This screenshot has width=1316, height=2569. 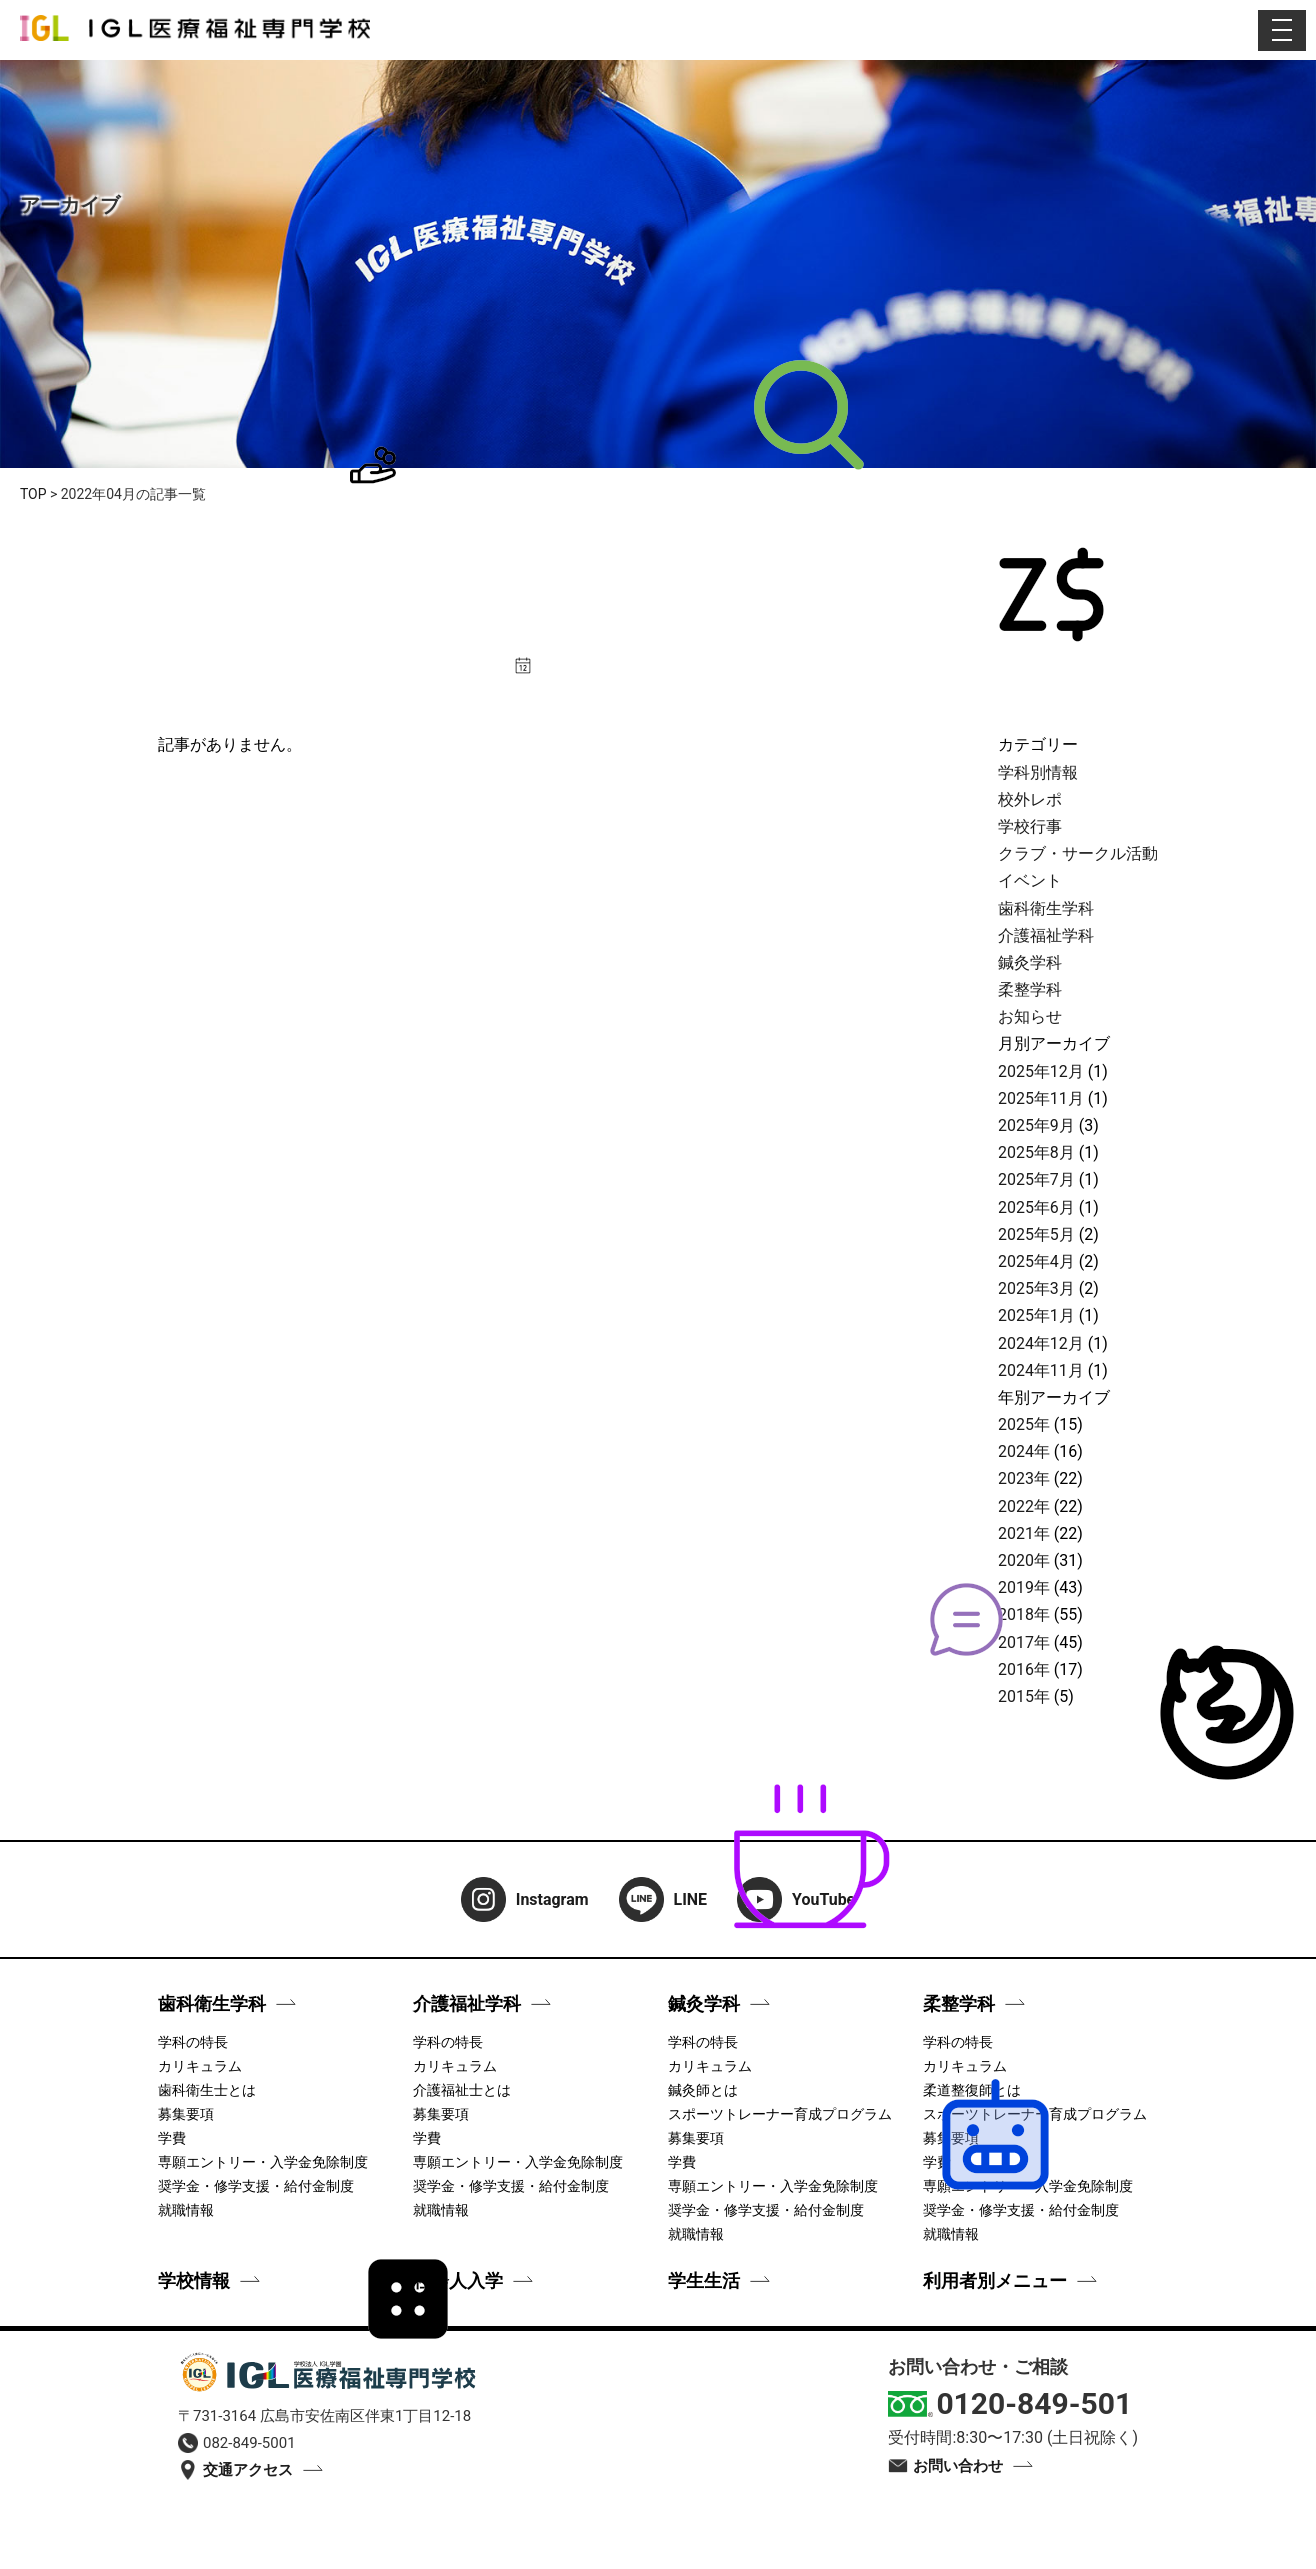 What do you see at coordinates (1227, 1713) in the screenshot?
I see `open link in Firefox browser` at bounding box center [1227, 1713].